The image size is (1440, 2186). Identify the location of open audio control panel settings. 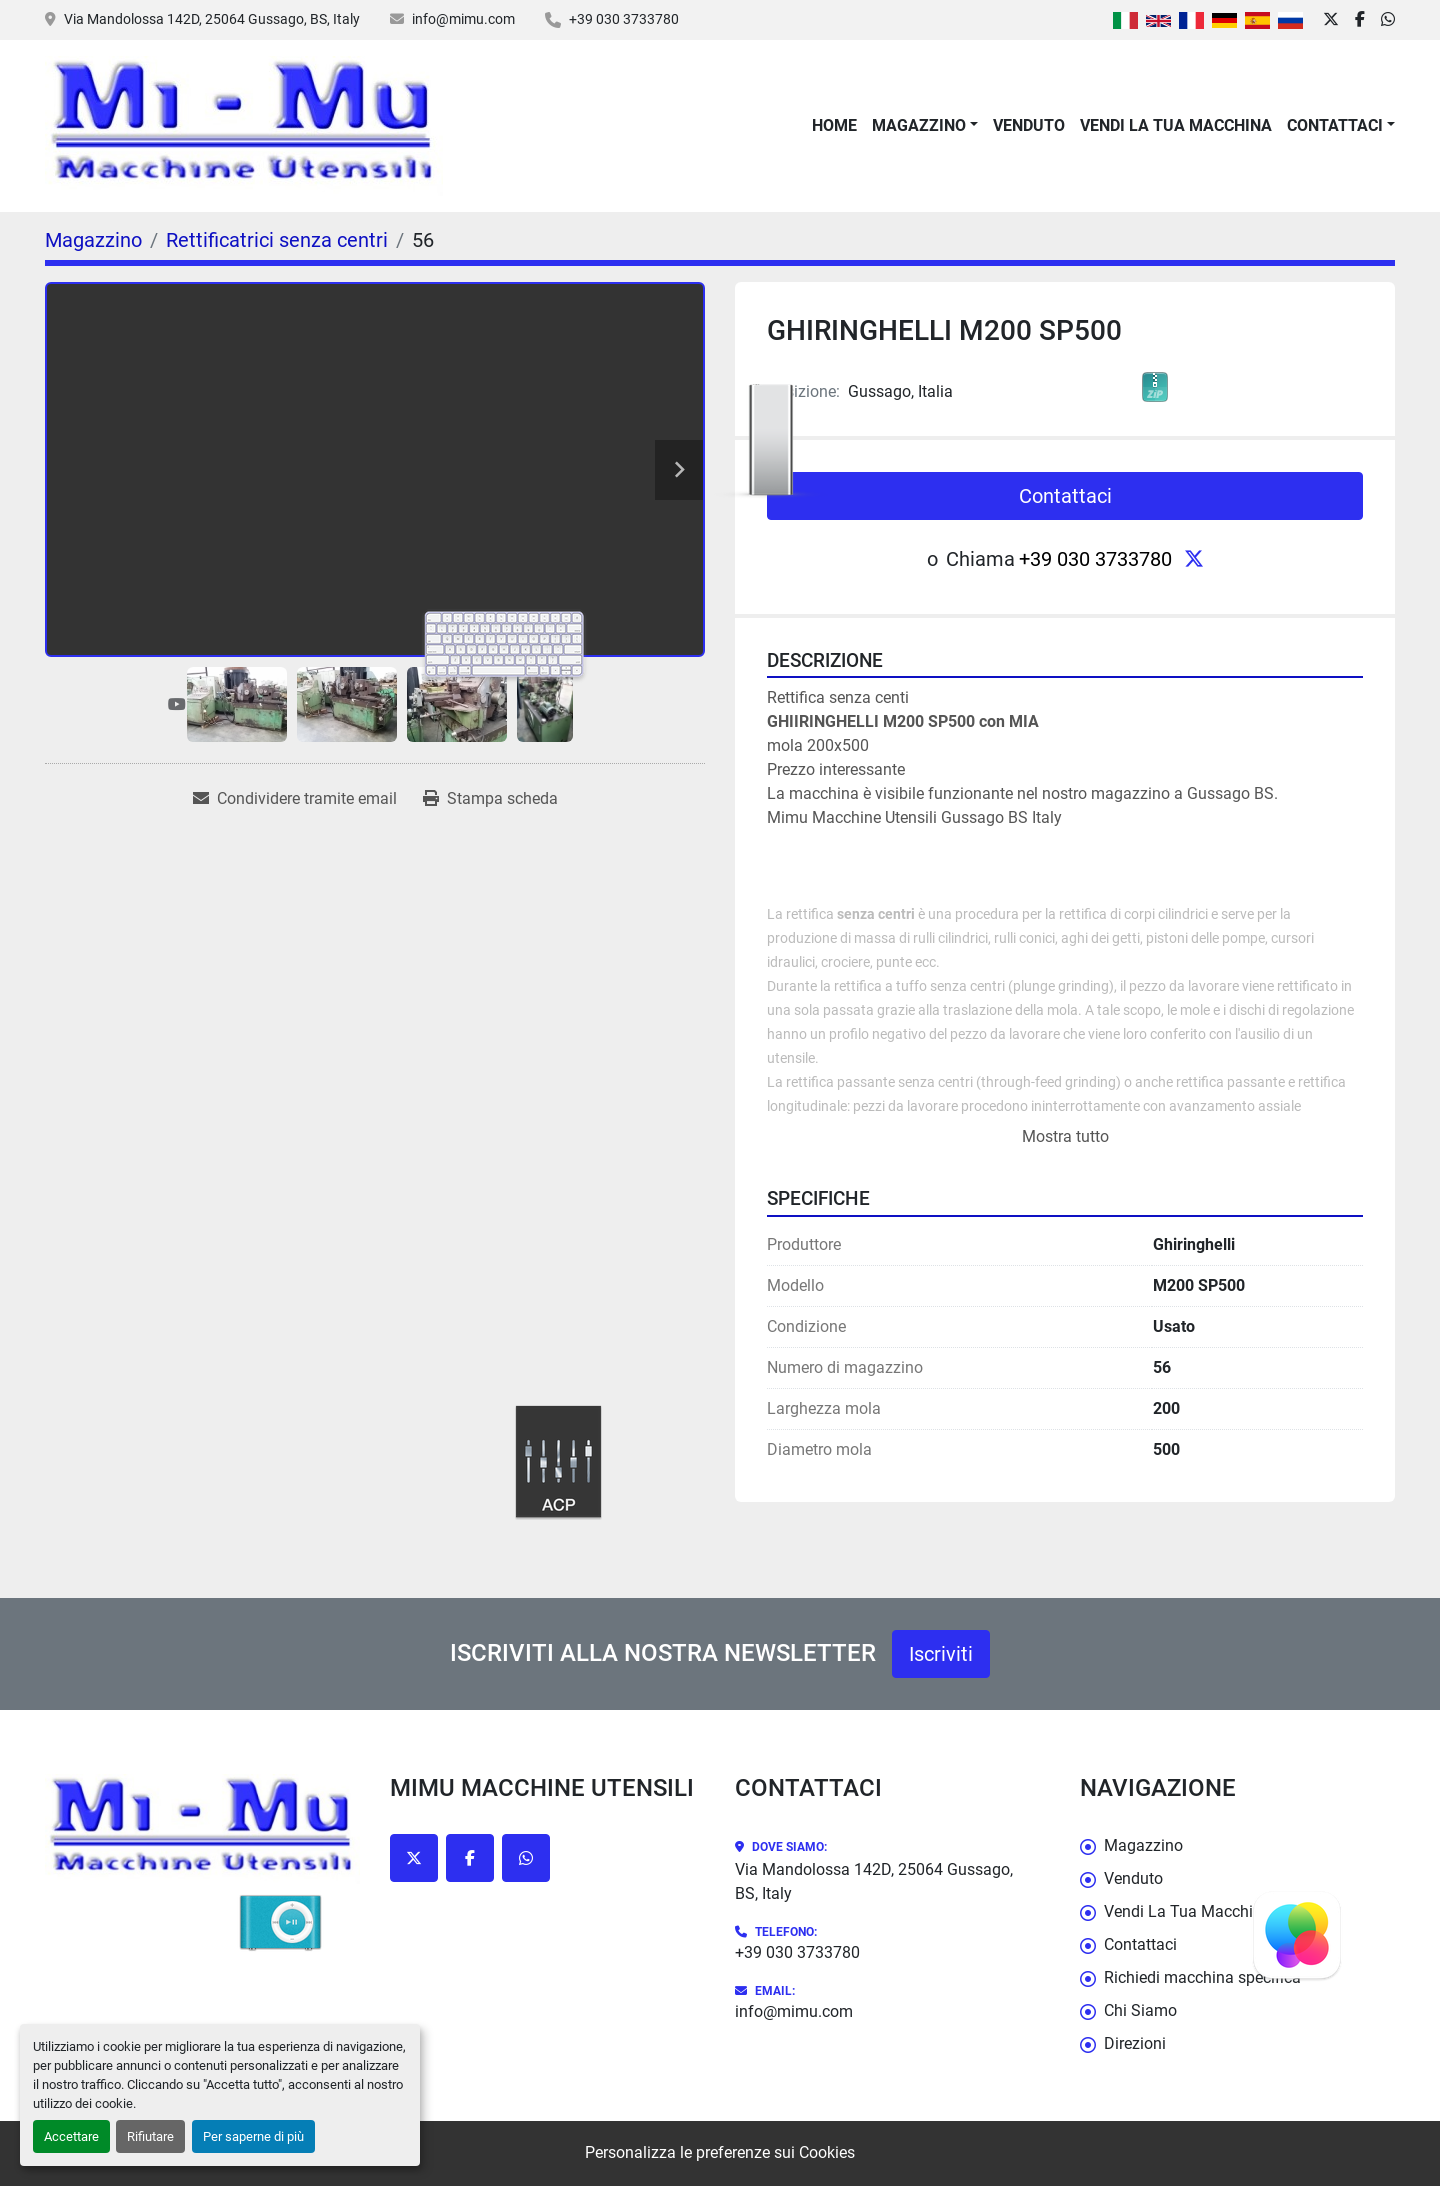
(558, 1464).